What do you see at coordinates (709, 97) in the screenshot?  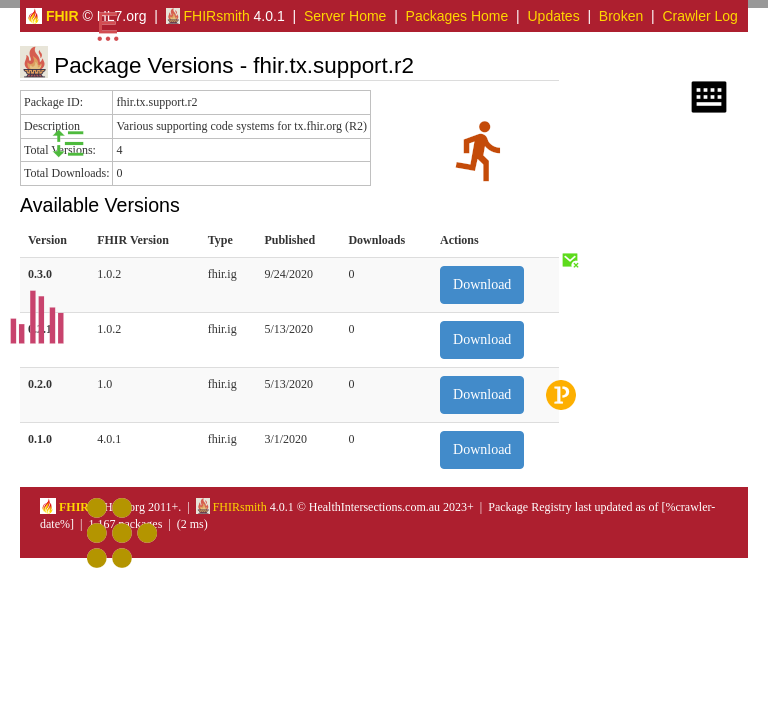 I see `open the on-screen keyboard` at bounding box center [709, 97].